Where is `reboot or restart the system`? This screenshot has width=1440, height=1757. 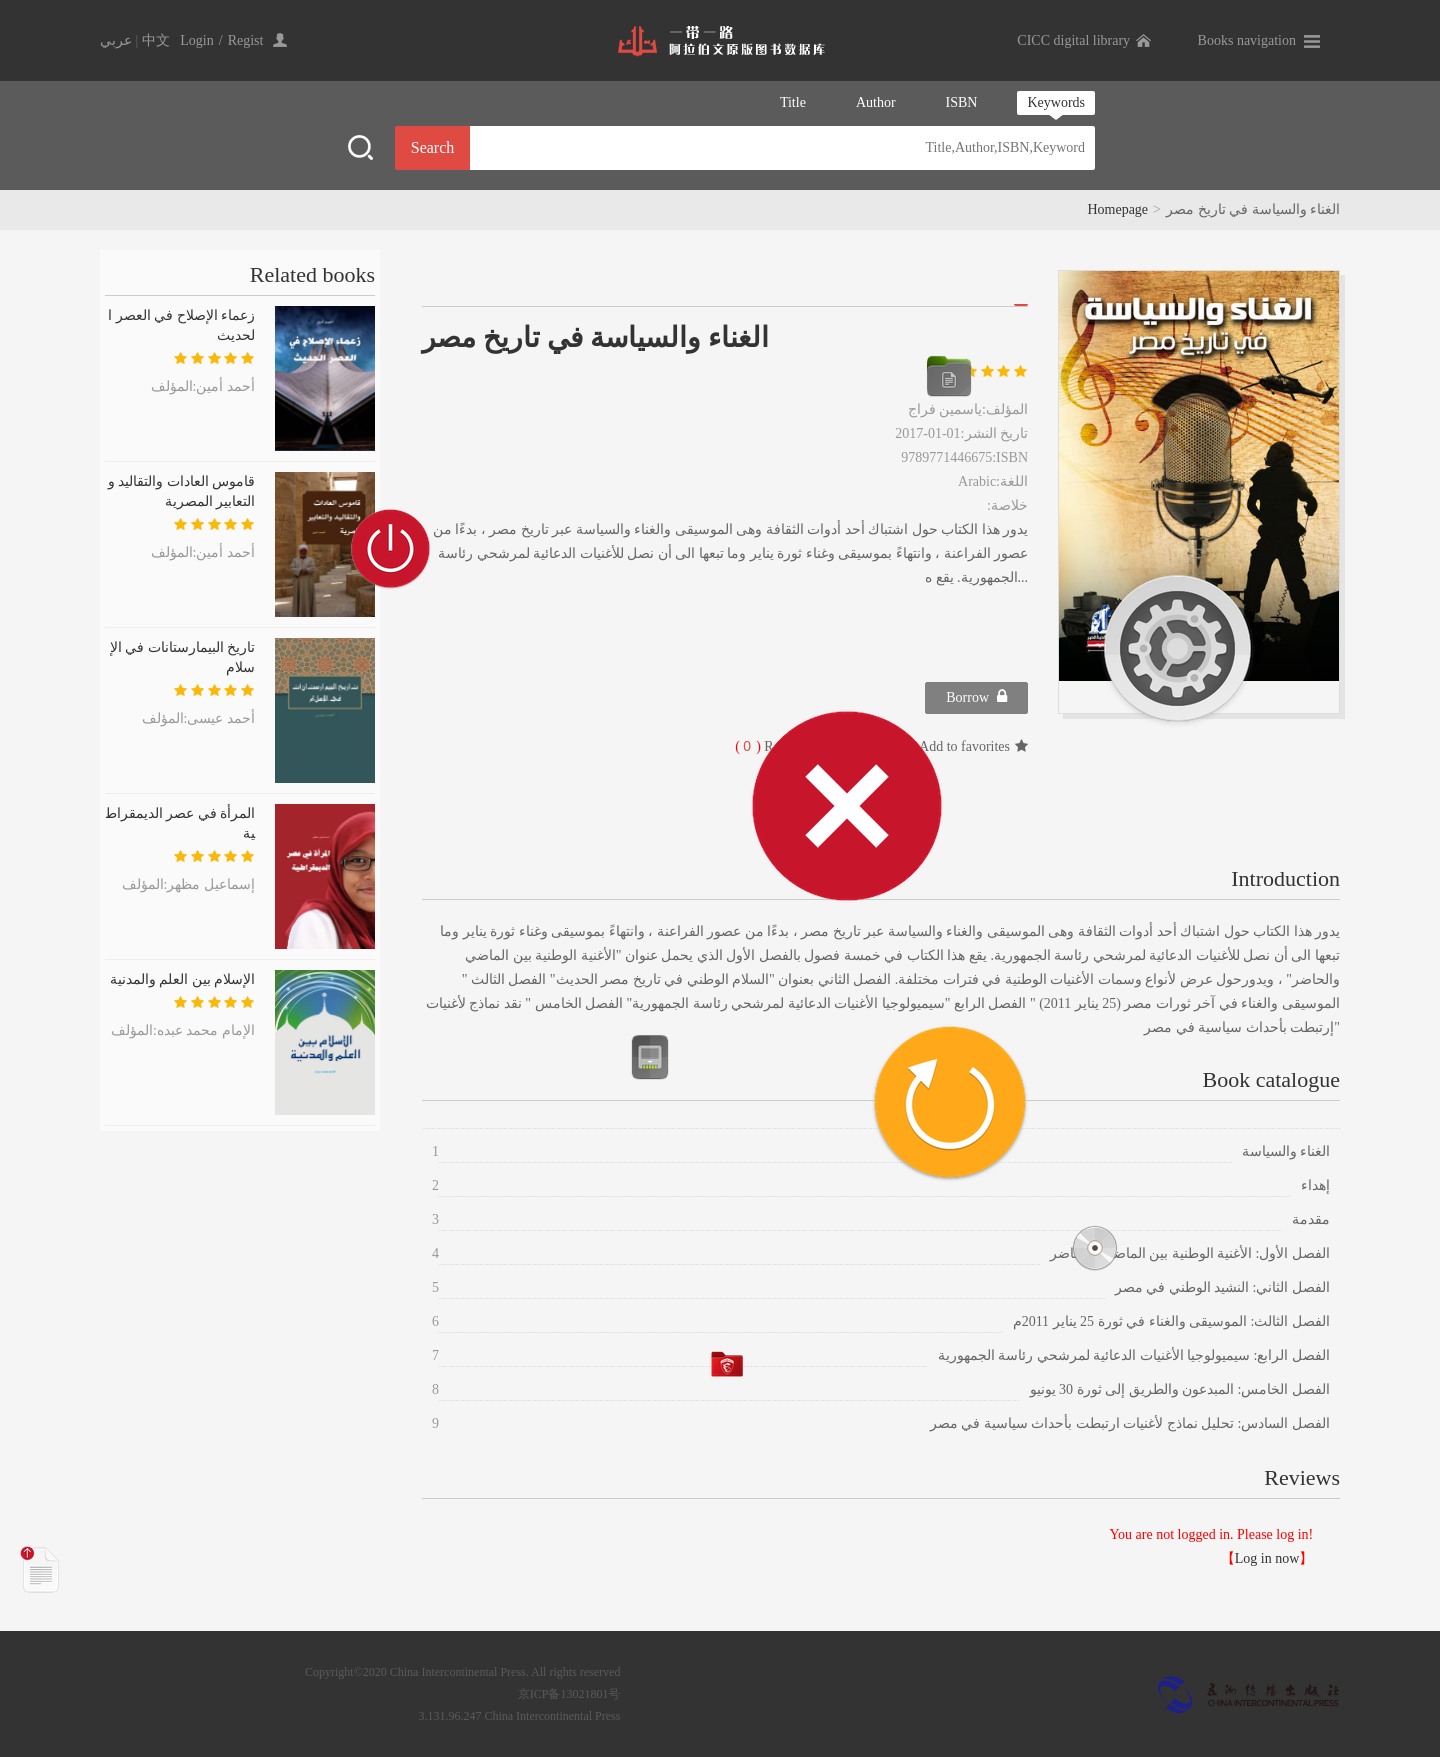
reboot or restart the system is located at coordinates (950, 1102).